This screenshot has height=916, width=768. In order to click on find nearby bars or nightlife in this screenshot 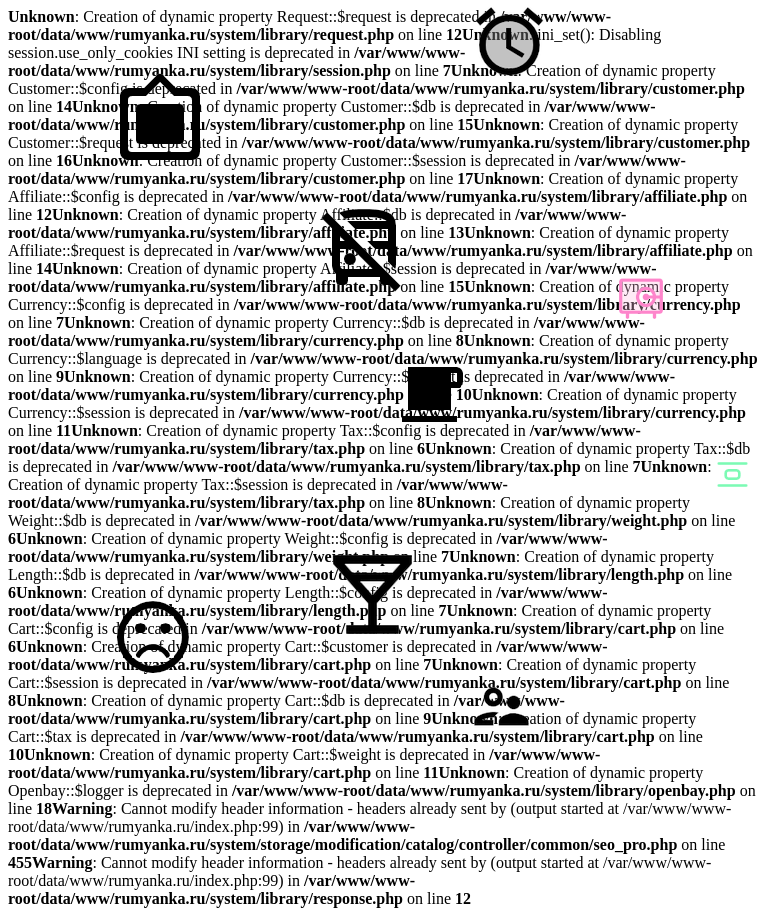, I will do `click(372, 594)`.